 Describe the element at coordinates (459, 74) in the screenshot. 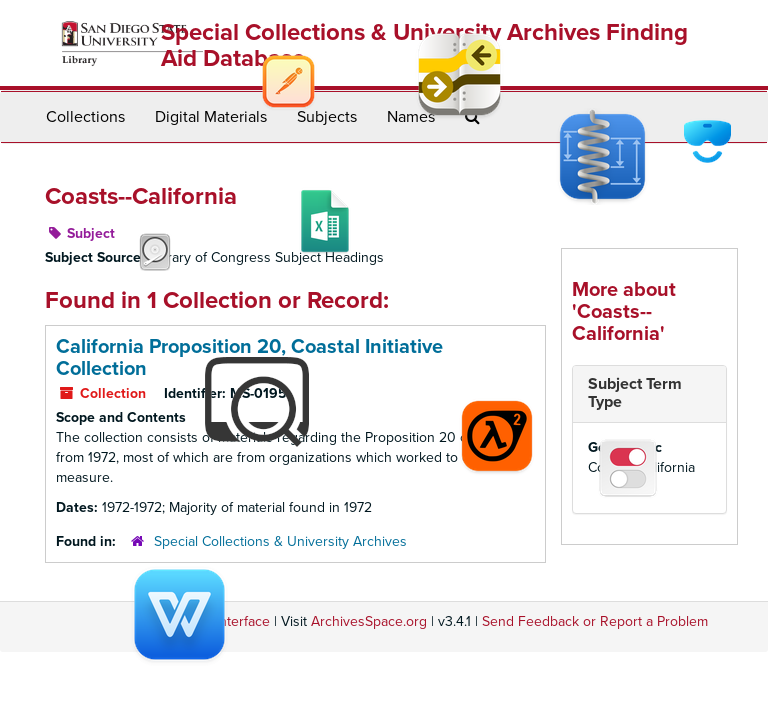

I see `open diffuse app for file comparison` at that location.